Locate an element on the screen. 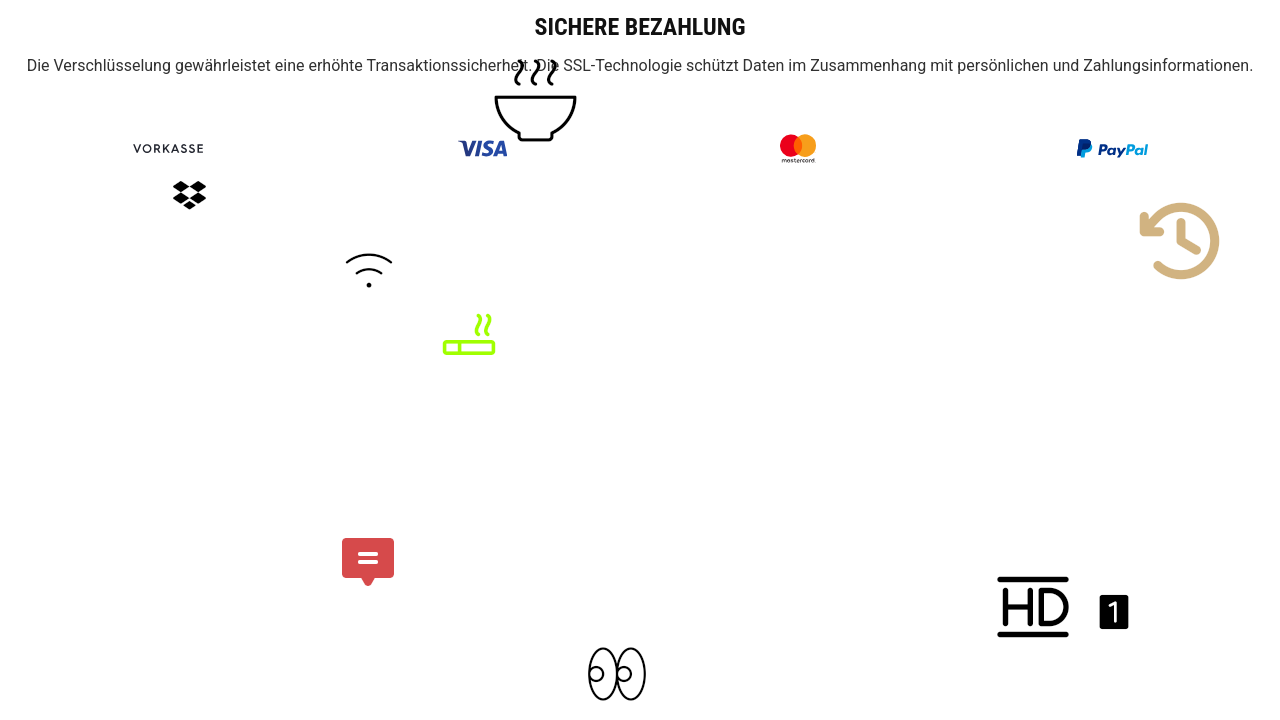  view who has seen your content is located at coordinates (617, 674).